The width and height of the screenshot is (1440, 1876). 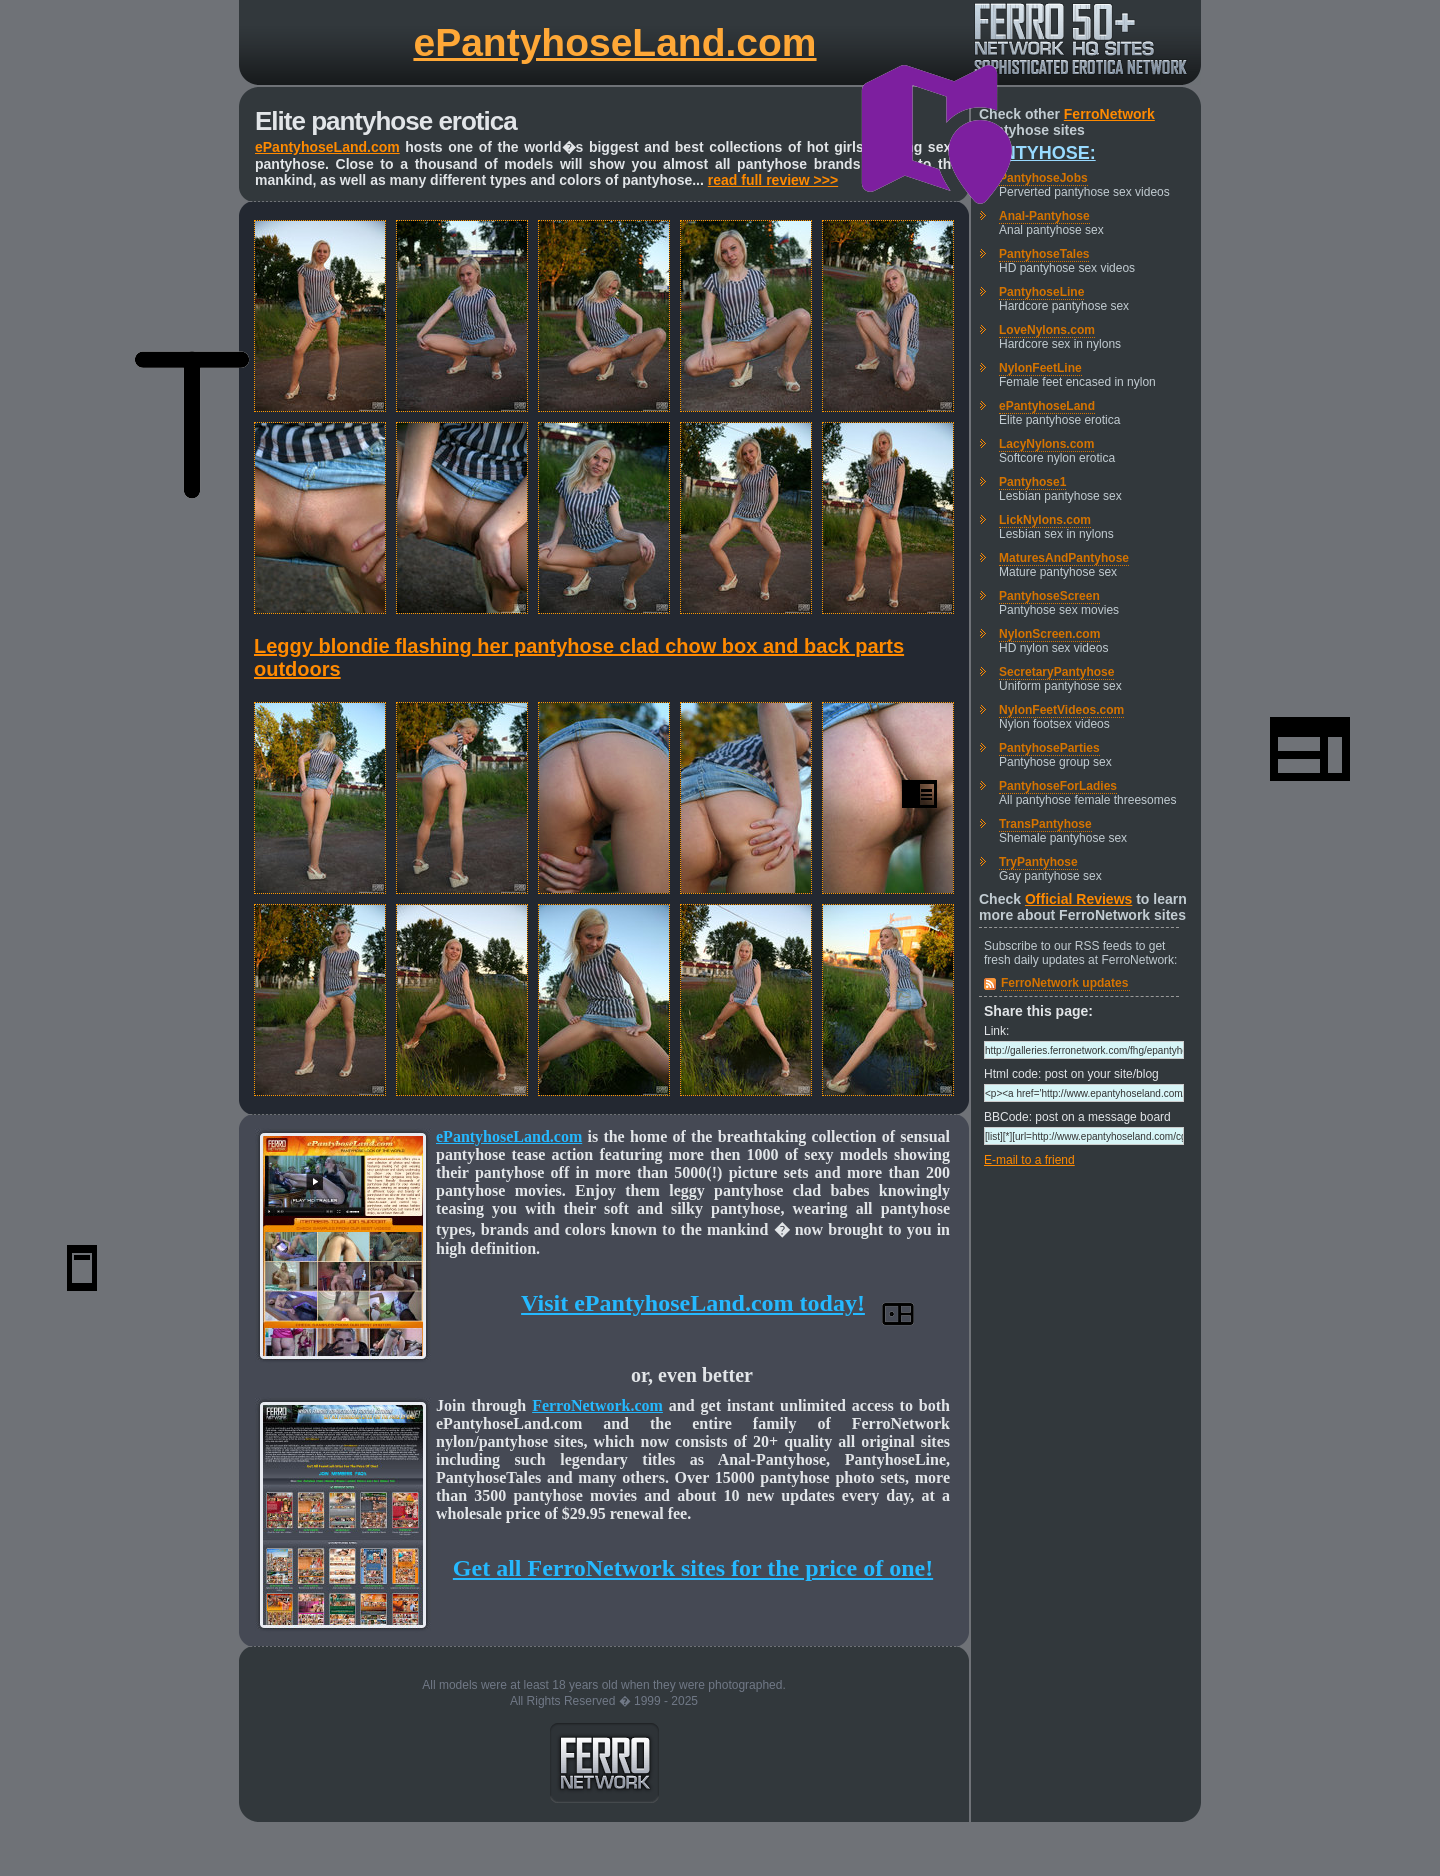 What do you see at coordinates (898, 1314) in the screenshot?
I see `view nearby bento or lunch spots` at bounding box center [898, 1314].